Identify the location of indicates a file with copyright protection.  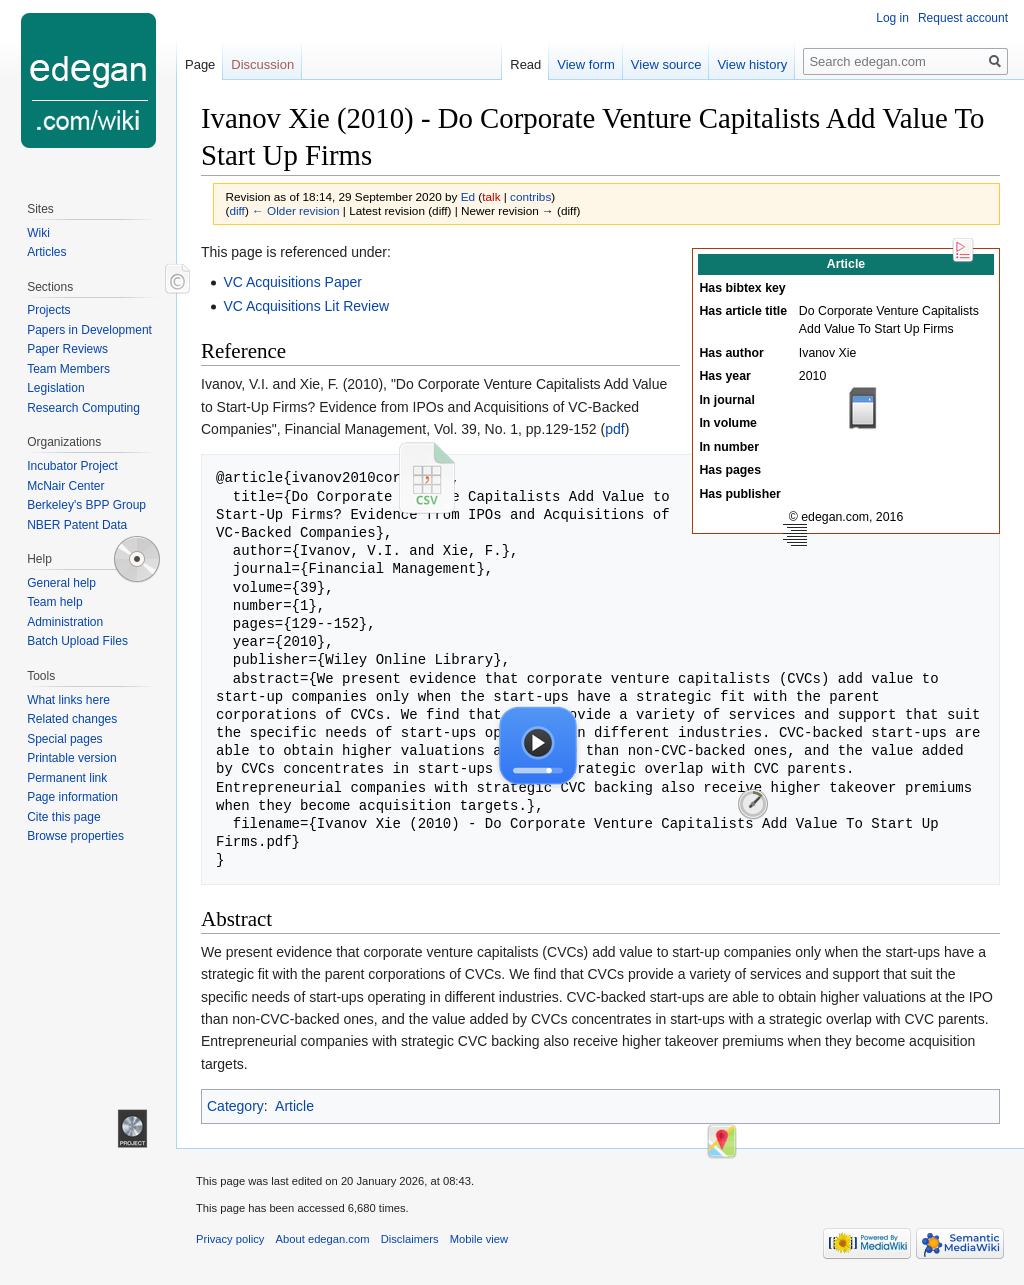
(177, 278).